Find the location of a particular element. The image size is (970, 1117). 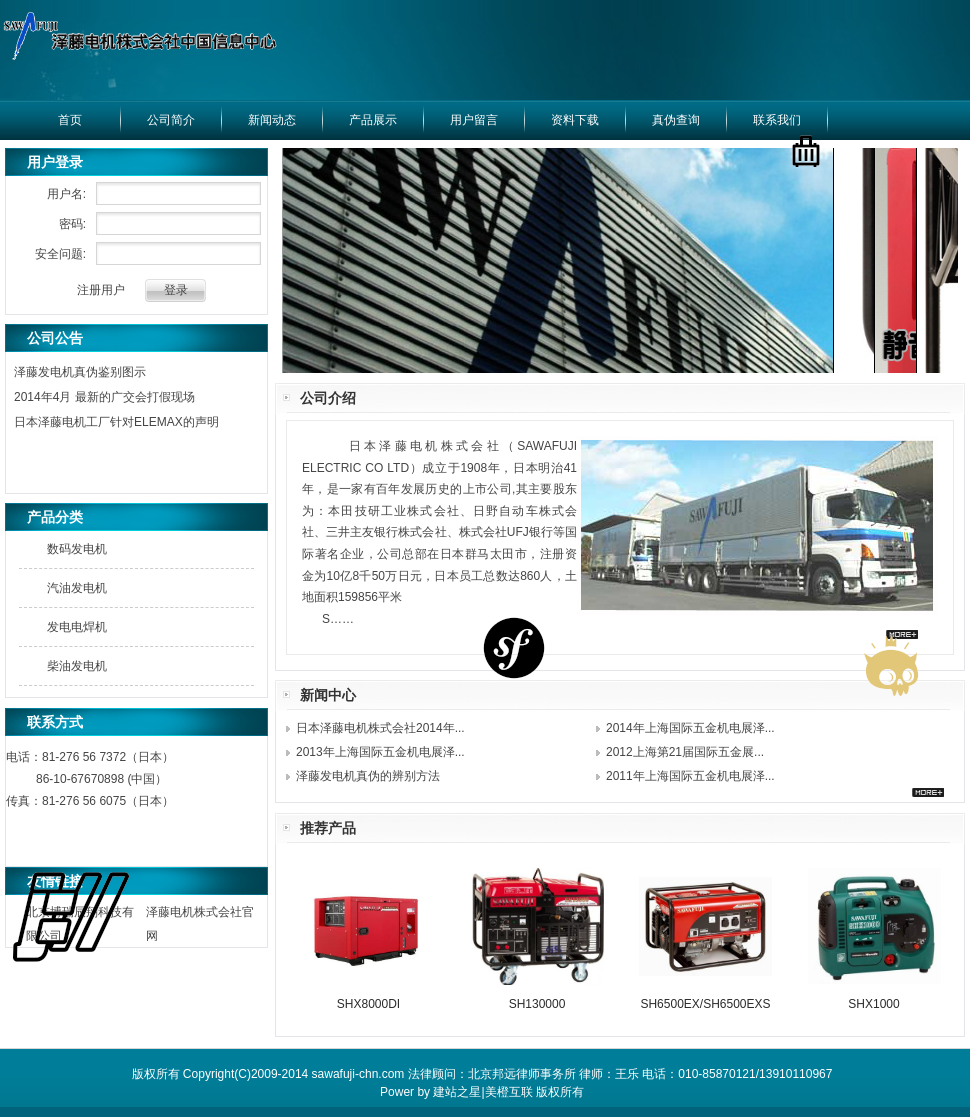

symfony framework logo is located at coordinates (514, 648).